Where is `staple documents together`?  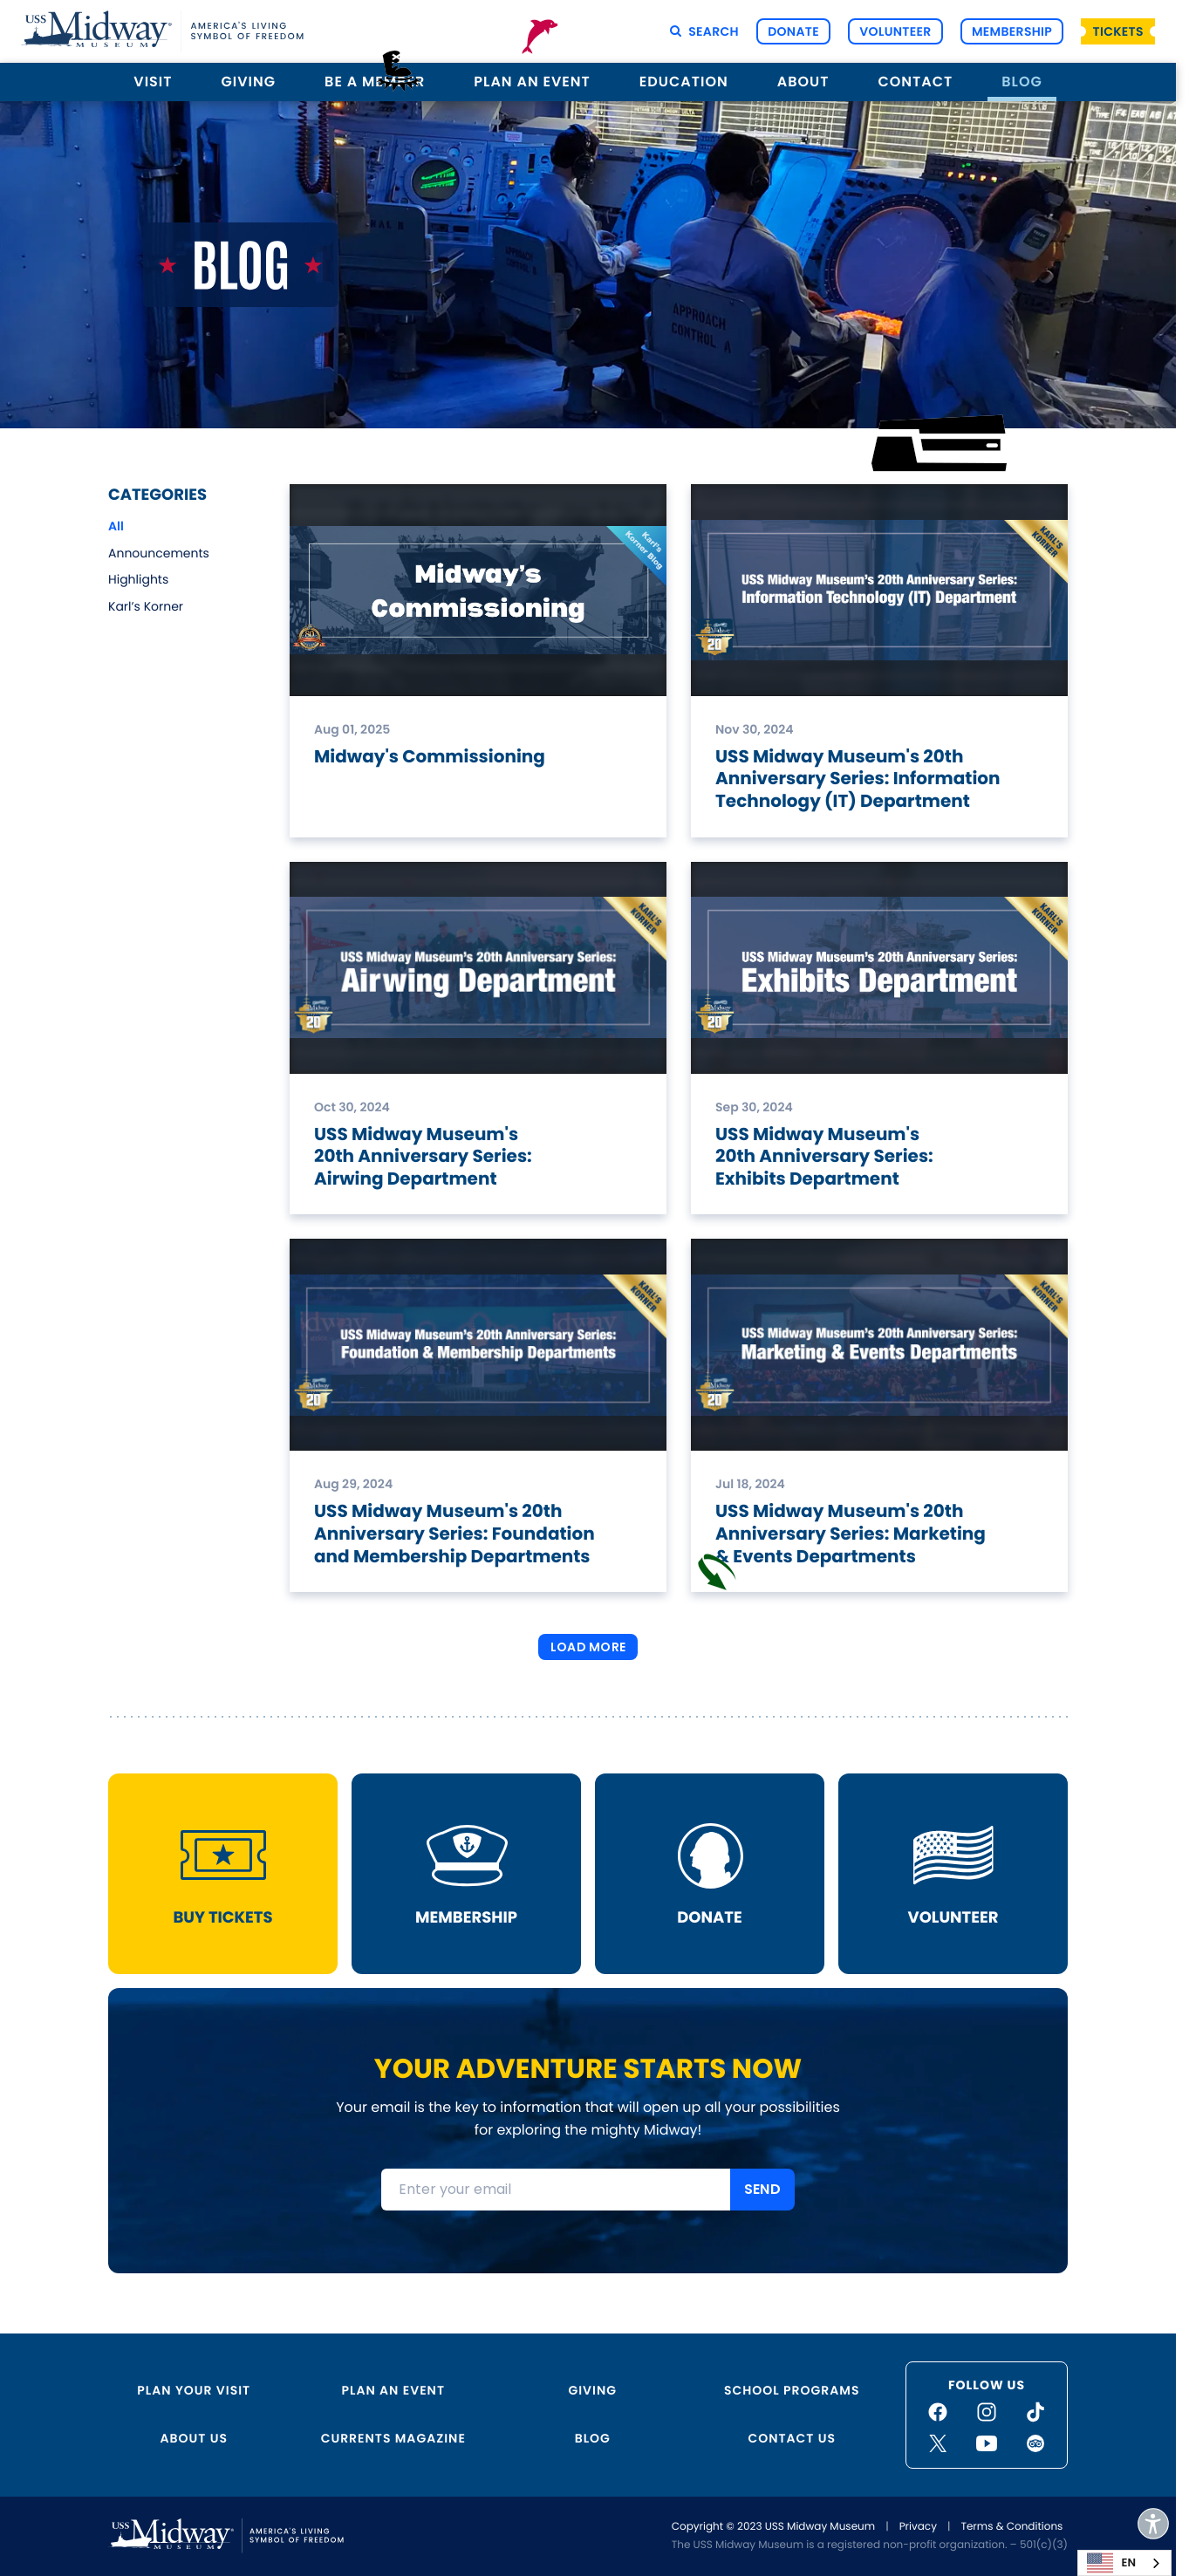
staple documents together is located at coordinates (939, 432).